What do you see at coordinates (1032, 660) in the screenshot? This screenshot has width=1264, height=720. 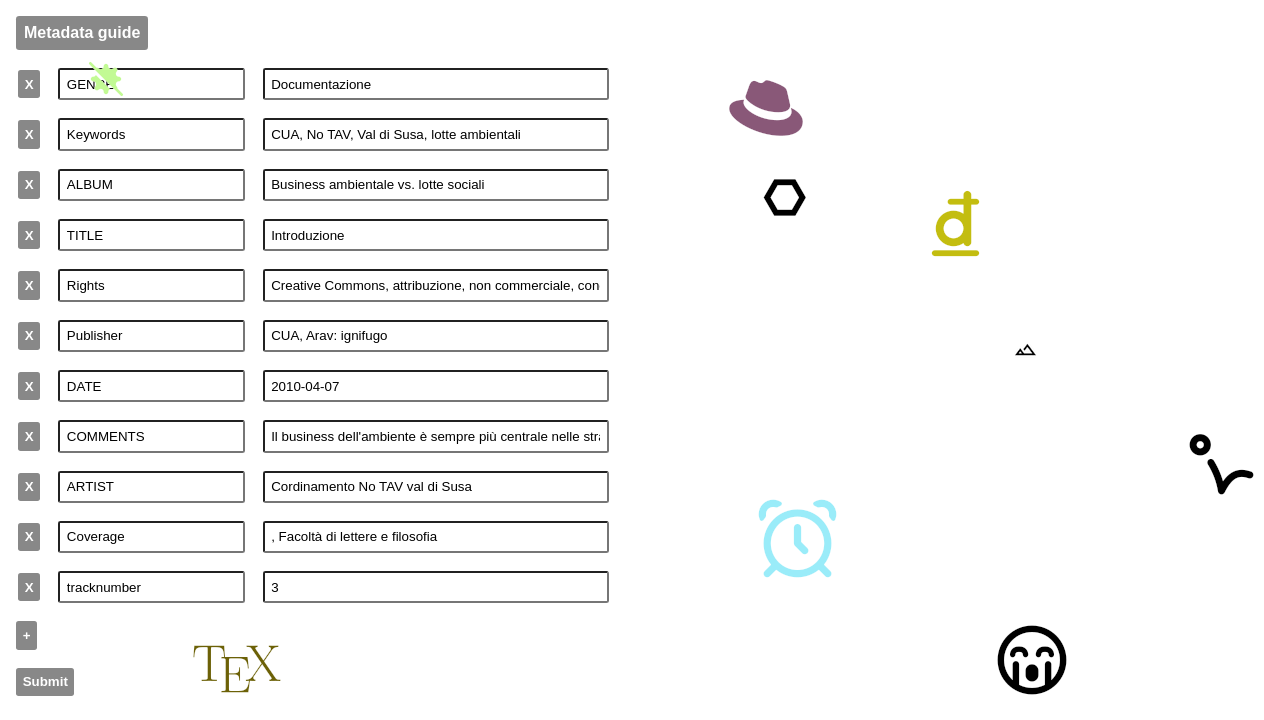 I see `indicates a sad or crying emotional state` at bounding box center [1032, 660].